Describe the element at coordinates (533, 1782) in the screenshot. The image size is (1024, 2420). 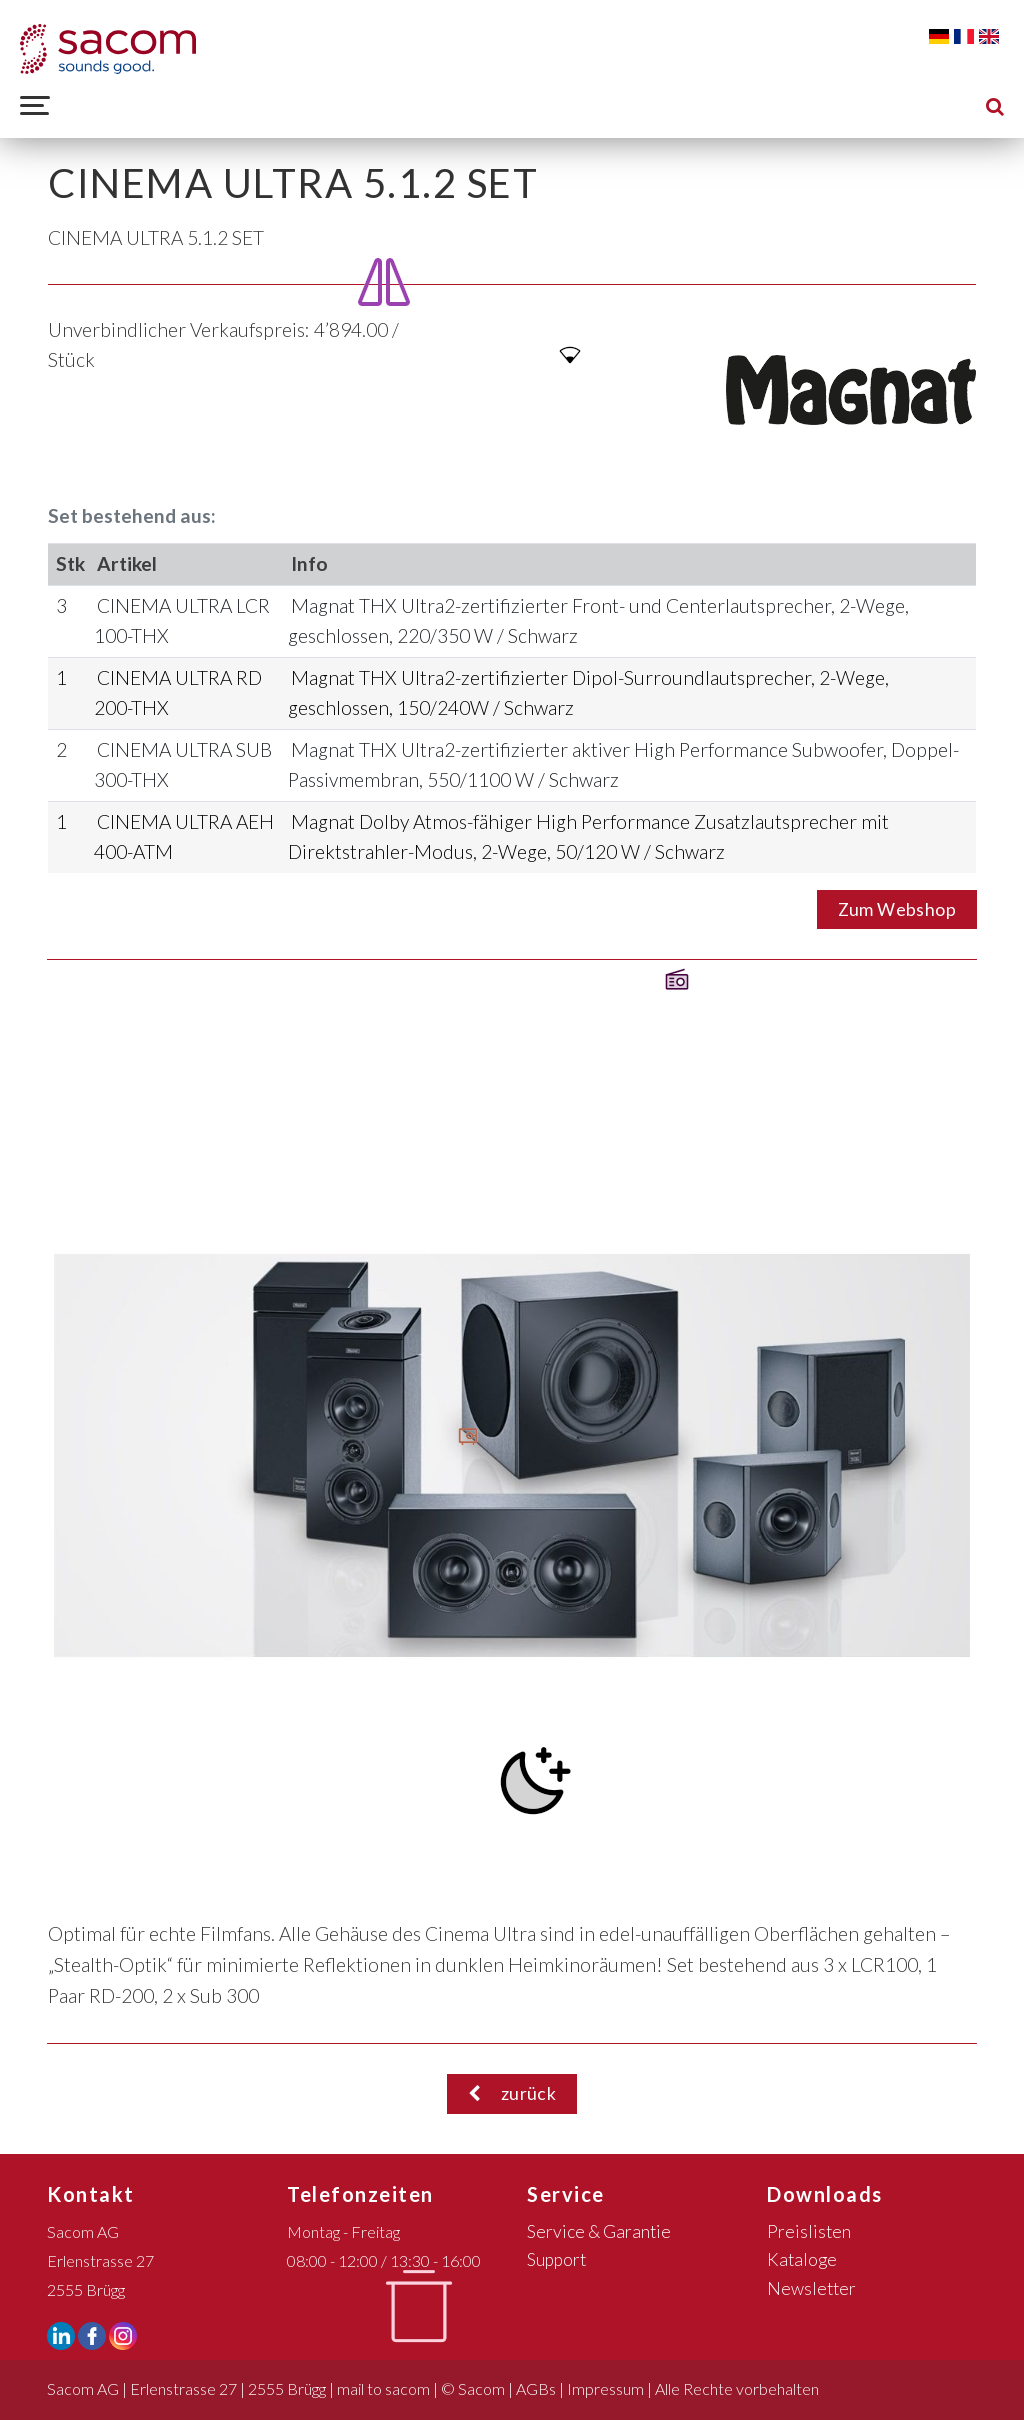
I see `toggle dark mode or night theme` at that location.